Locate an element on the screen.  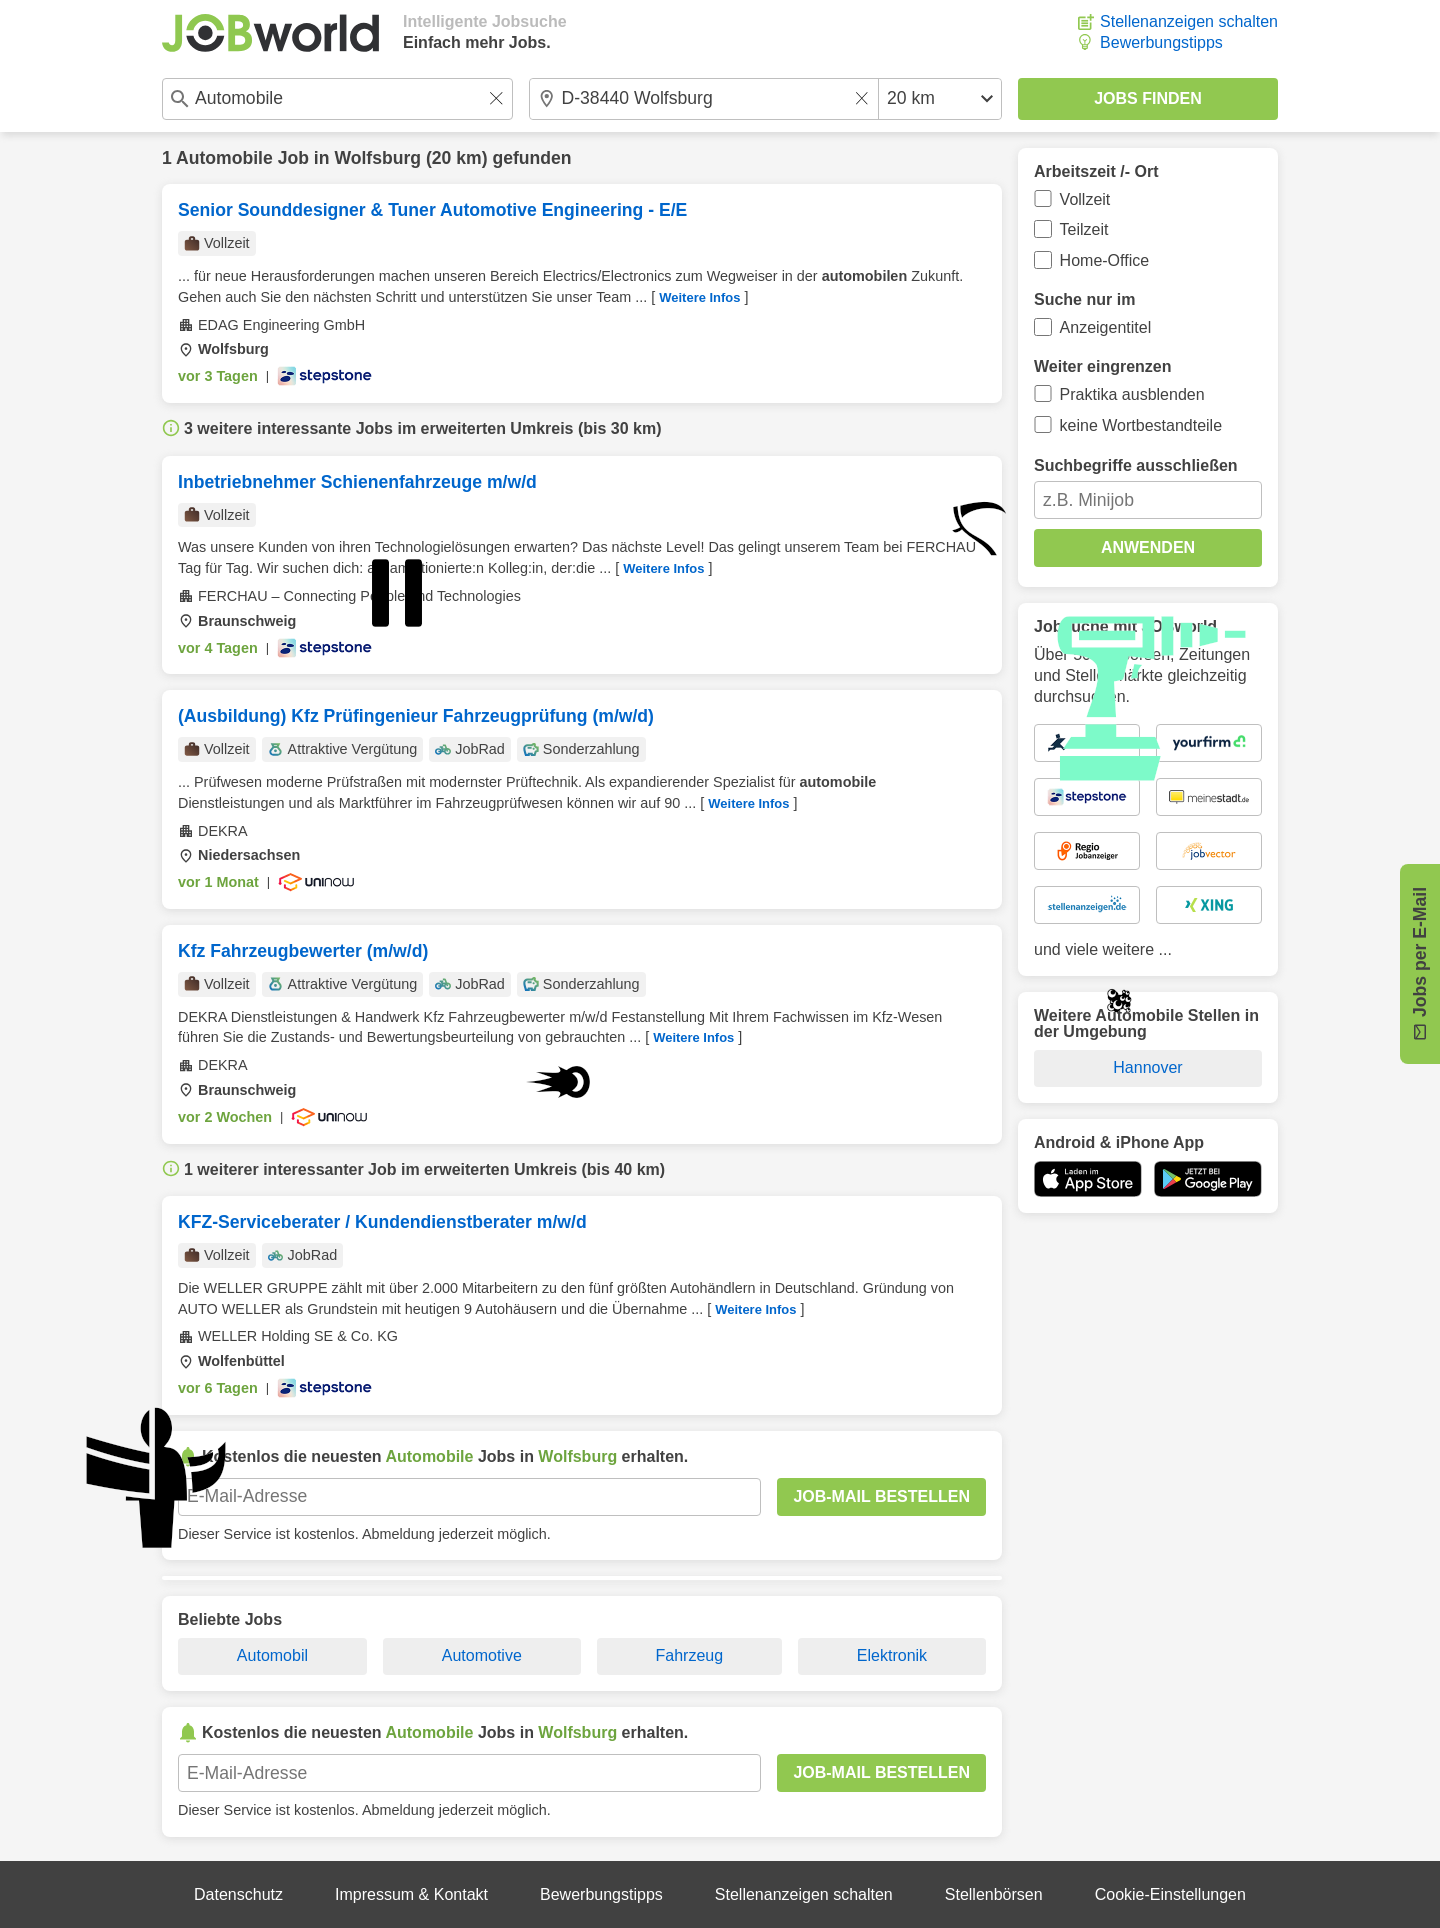
indicates a split or divided character state is located at coordinates (156, 1477).